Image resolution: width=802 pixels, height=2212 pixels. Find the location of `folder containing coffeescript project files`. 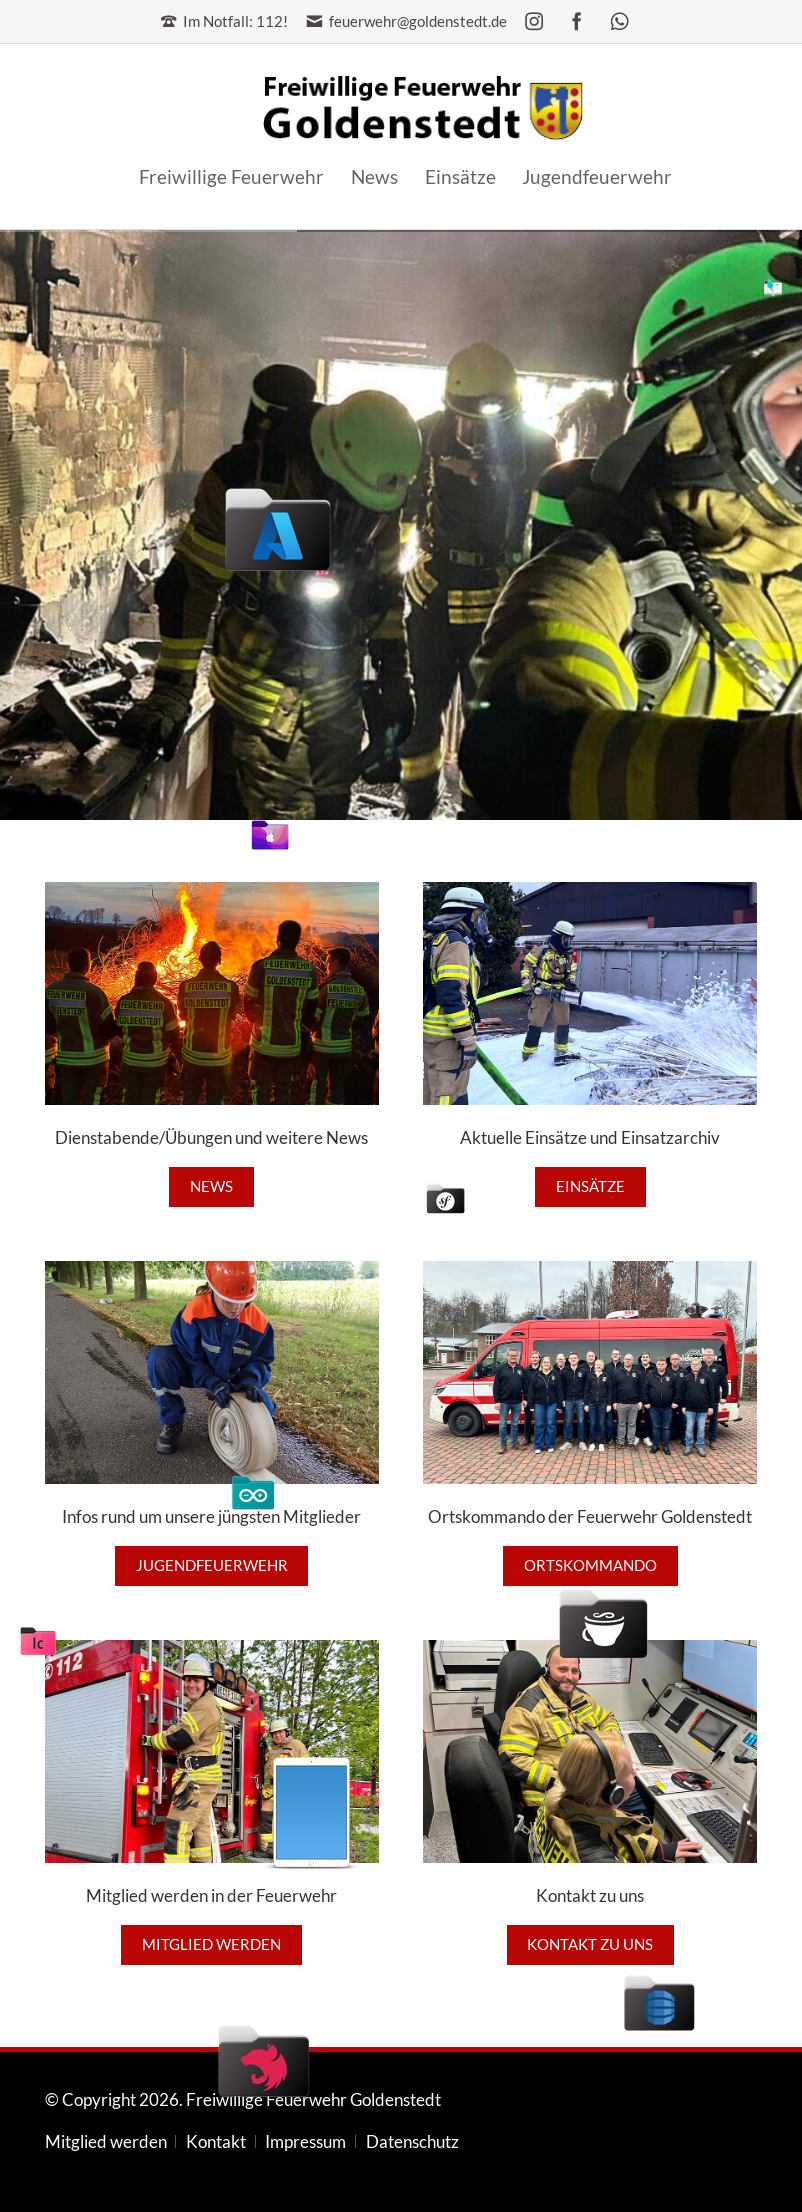

folder containing coffeescript project files is located at coordinates (603, 1626).